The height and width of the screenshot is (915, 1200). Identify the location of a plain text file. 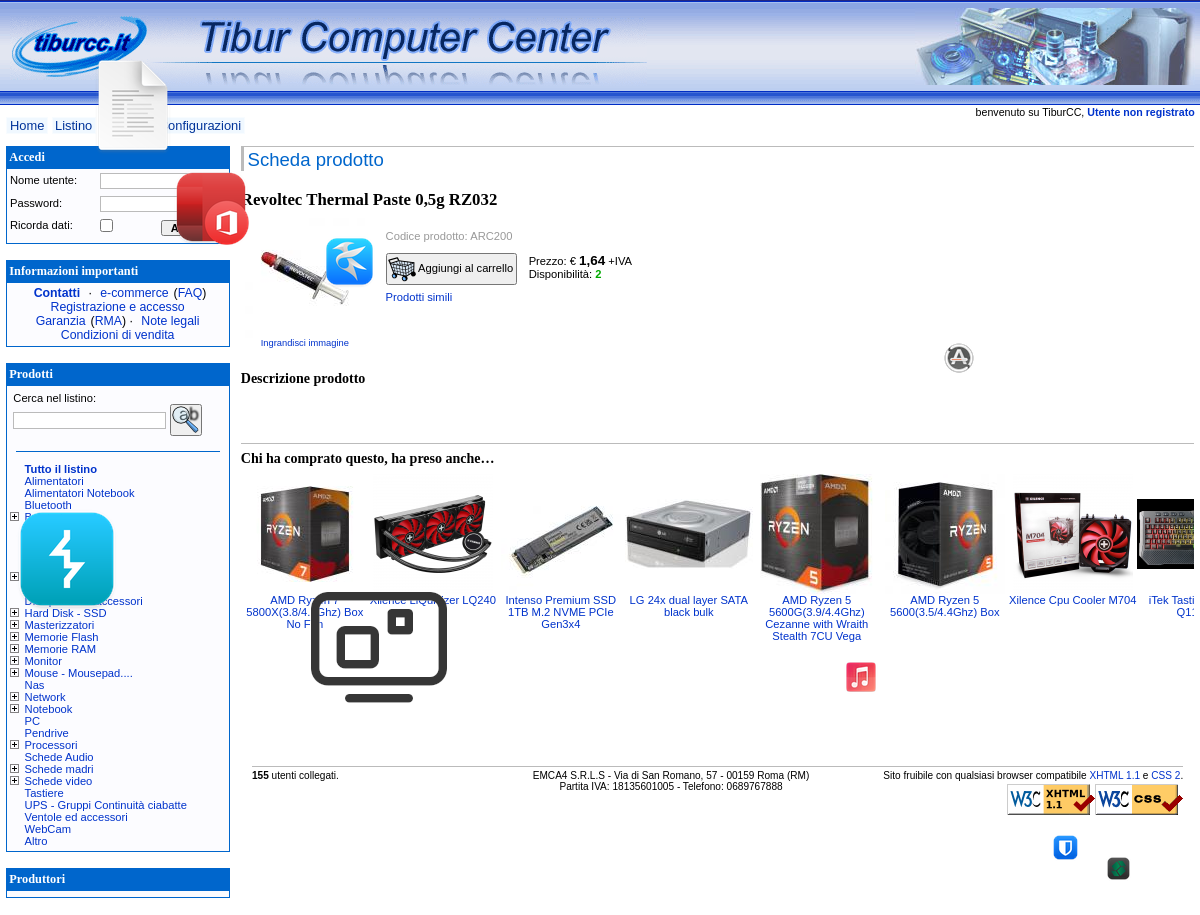
(133, 107).